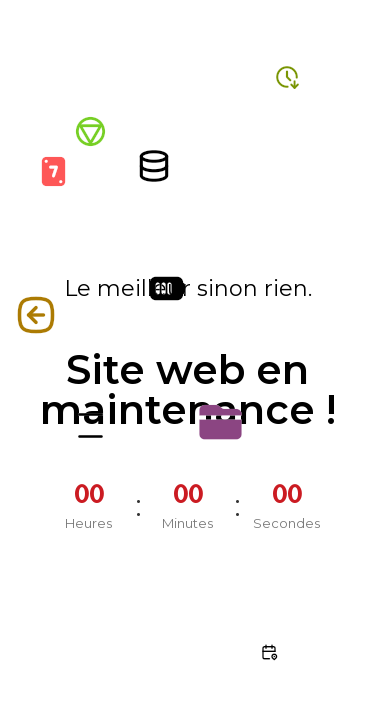  I want to click on geometric shape or design element, so click(90, 131).